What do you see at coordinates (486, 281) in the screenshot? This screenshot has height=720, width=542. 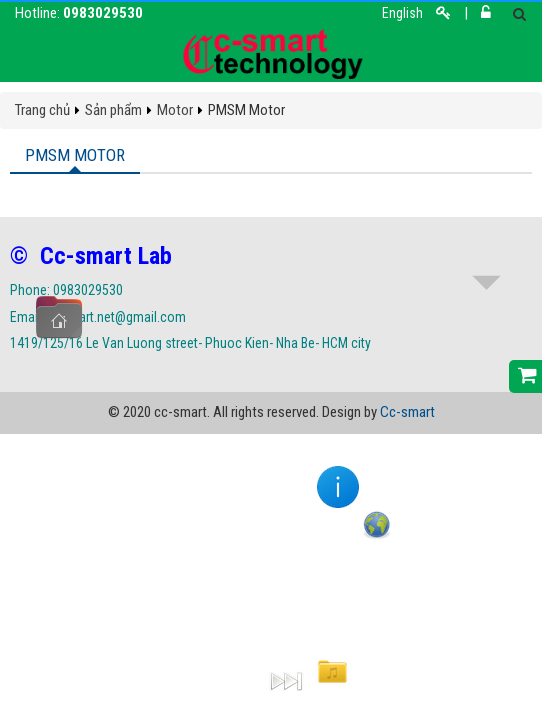 I see `scroll down or view more content below` at bounding box center [486, 281].